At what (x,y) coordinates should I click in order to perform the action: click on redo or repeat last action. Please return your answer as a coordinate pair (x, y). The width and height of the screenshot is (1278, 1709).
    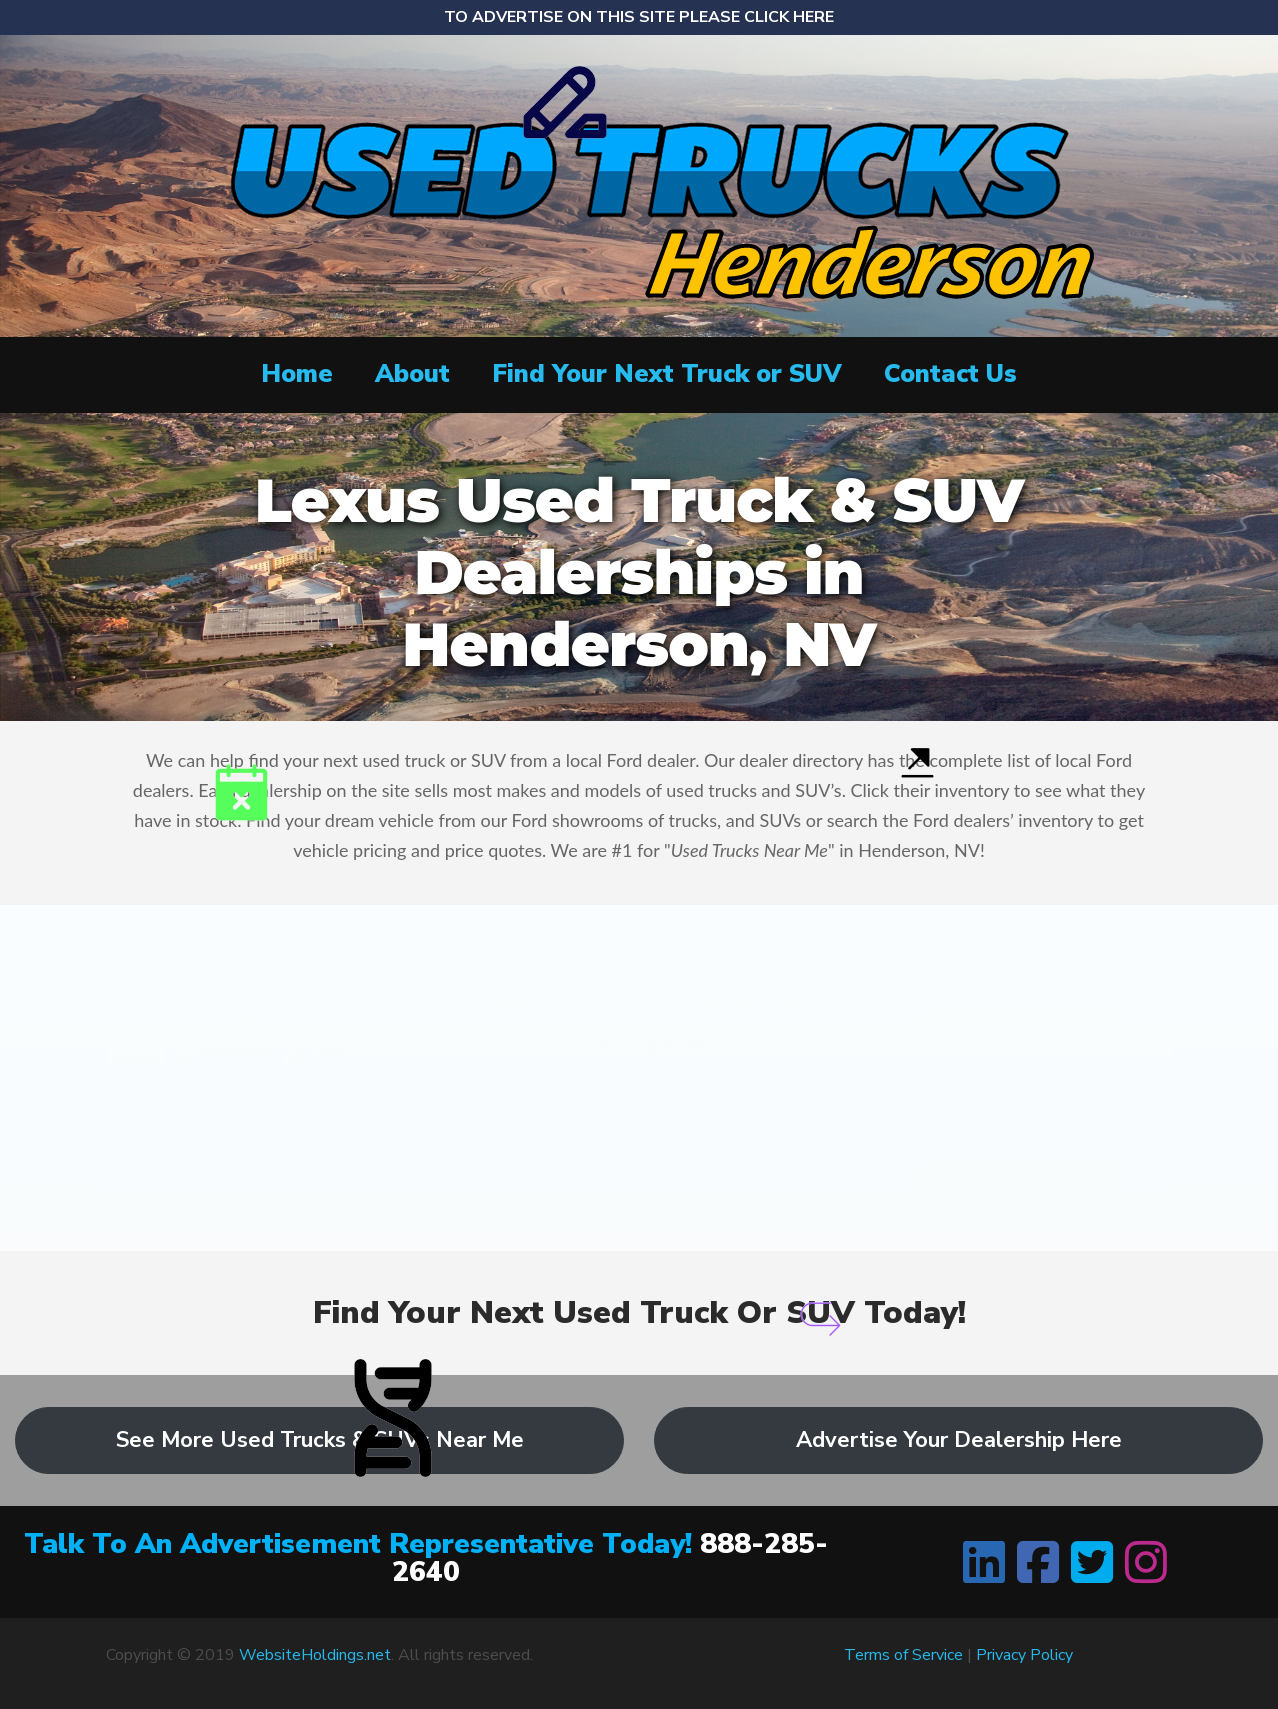
    Looking at the image, I should click on (820, 1317).